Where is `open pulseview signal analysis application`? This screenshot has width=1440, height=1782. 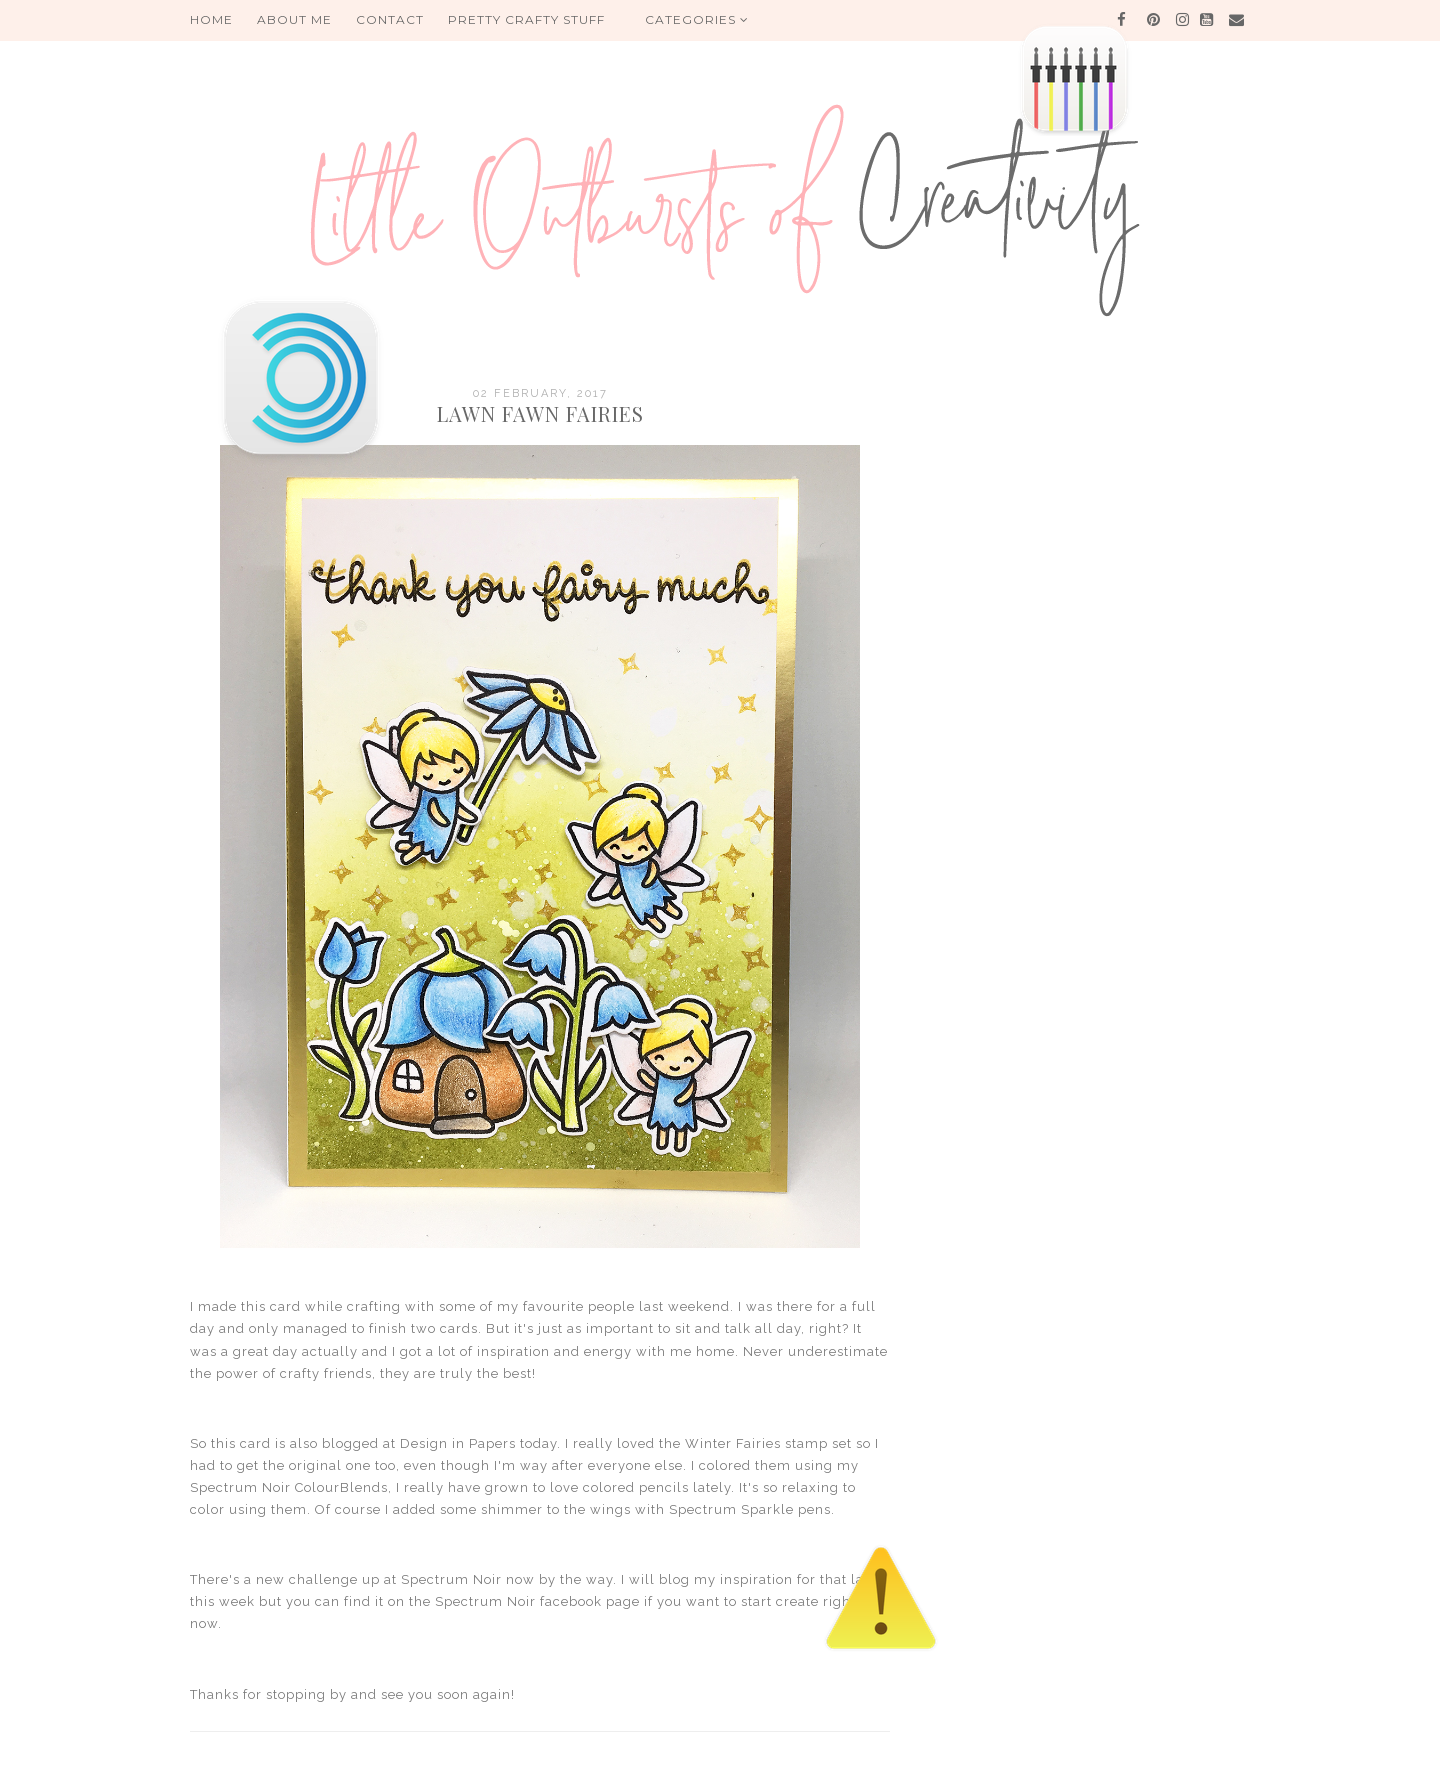 open pulseview signal analysis application is located at coordinates (1073, 77).